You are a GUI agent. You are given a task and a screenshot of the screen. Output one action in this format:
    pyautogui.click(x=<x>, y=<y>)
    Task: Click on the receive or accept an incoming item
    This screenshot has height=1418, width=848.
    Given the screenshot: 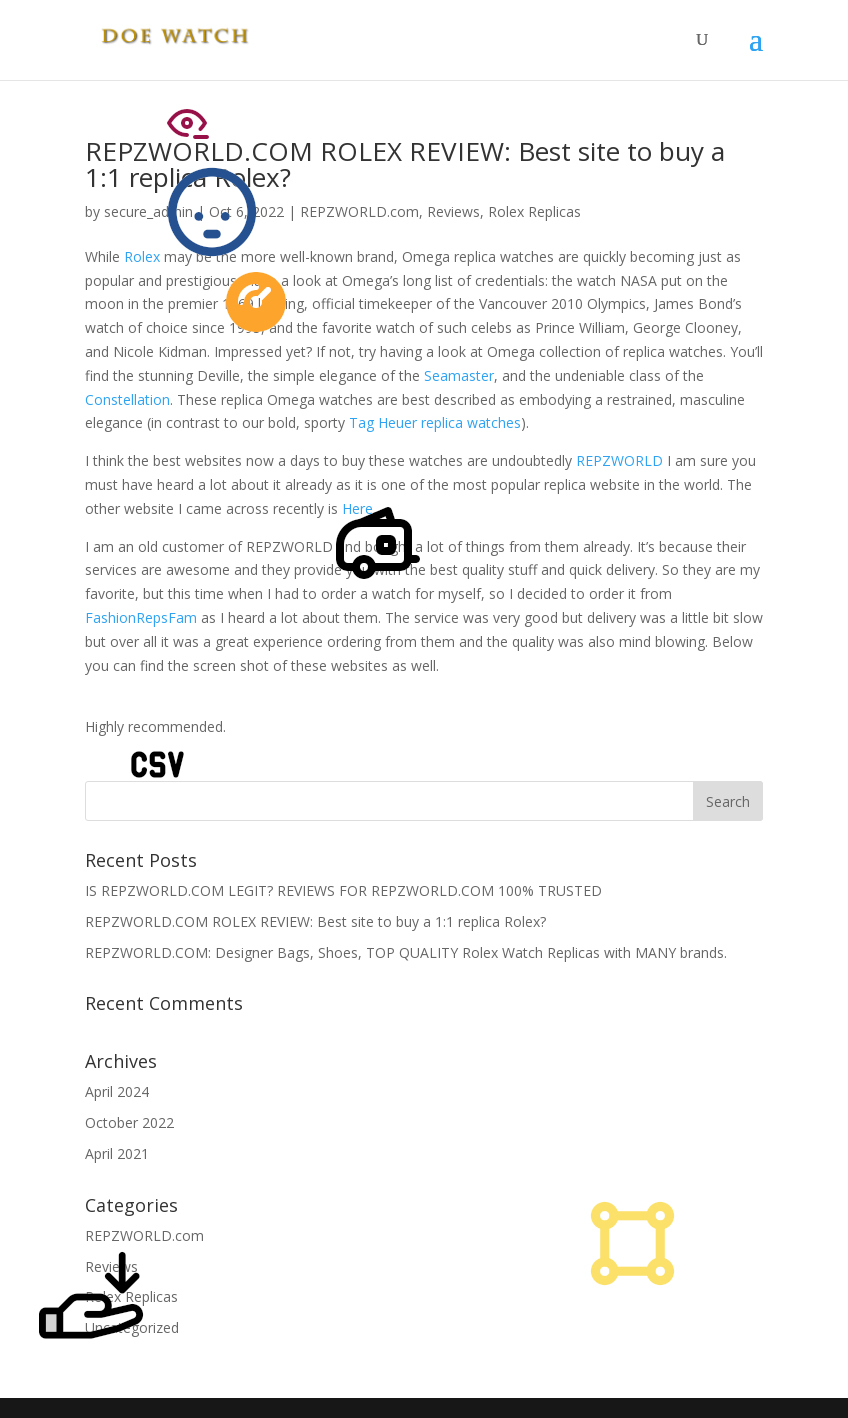 What is the action you would take?
    pyautogui.click(x=94, y=1300)
    